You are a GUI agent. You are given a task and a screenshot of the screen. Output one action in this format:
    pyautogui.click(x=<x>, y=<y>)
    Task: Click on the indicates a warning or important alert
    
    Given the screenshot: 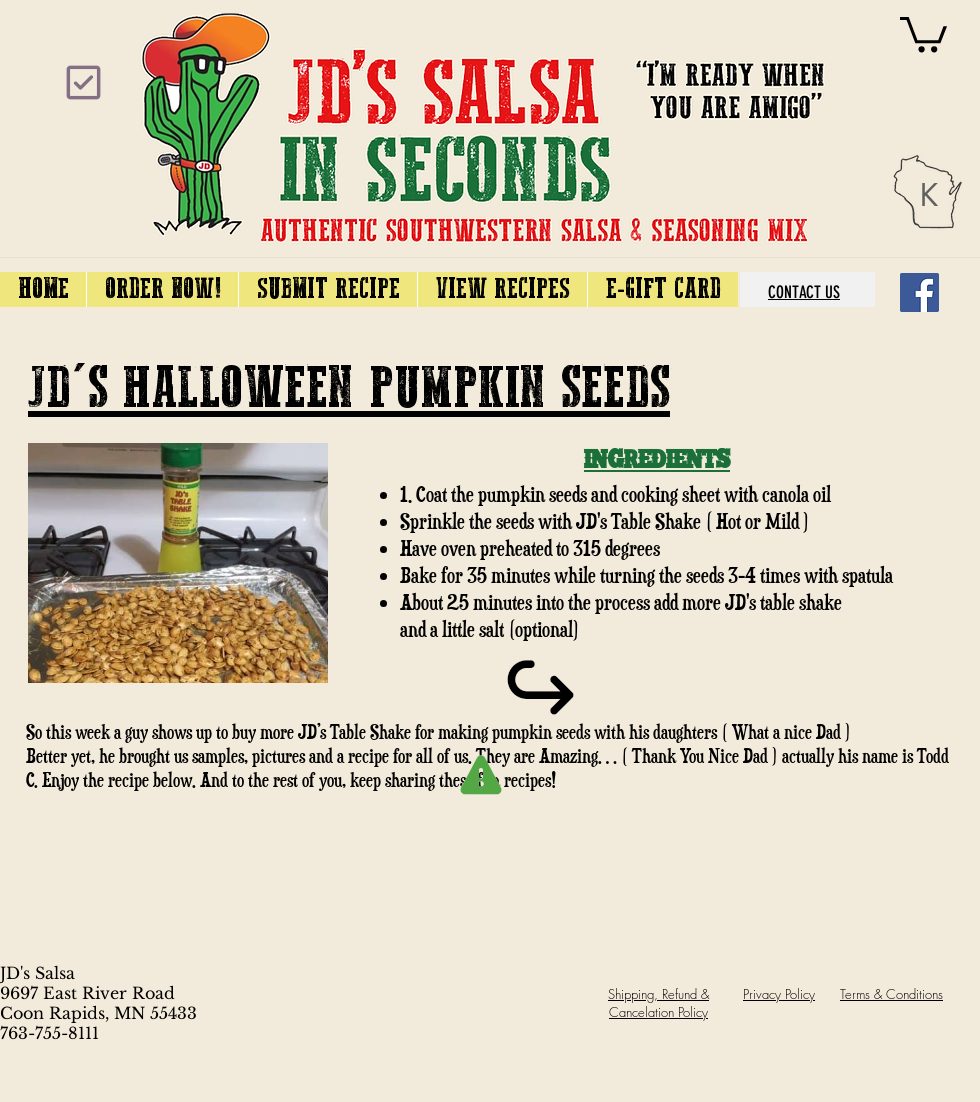 What is the action you would take?
    pyautogui.click(x=481, y=776)
    